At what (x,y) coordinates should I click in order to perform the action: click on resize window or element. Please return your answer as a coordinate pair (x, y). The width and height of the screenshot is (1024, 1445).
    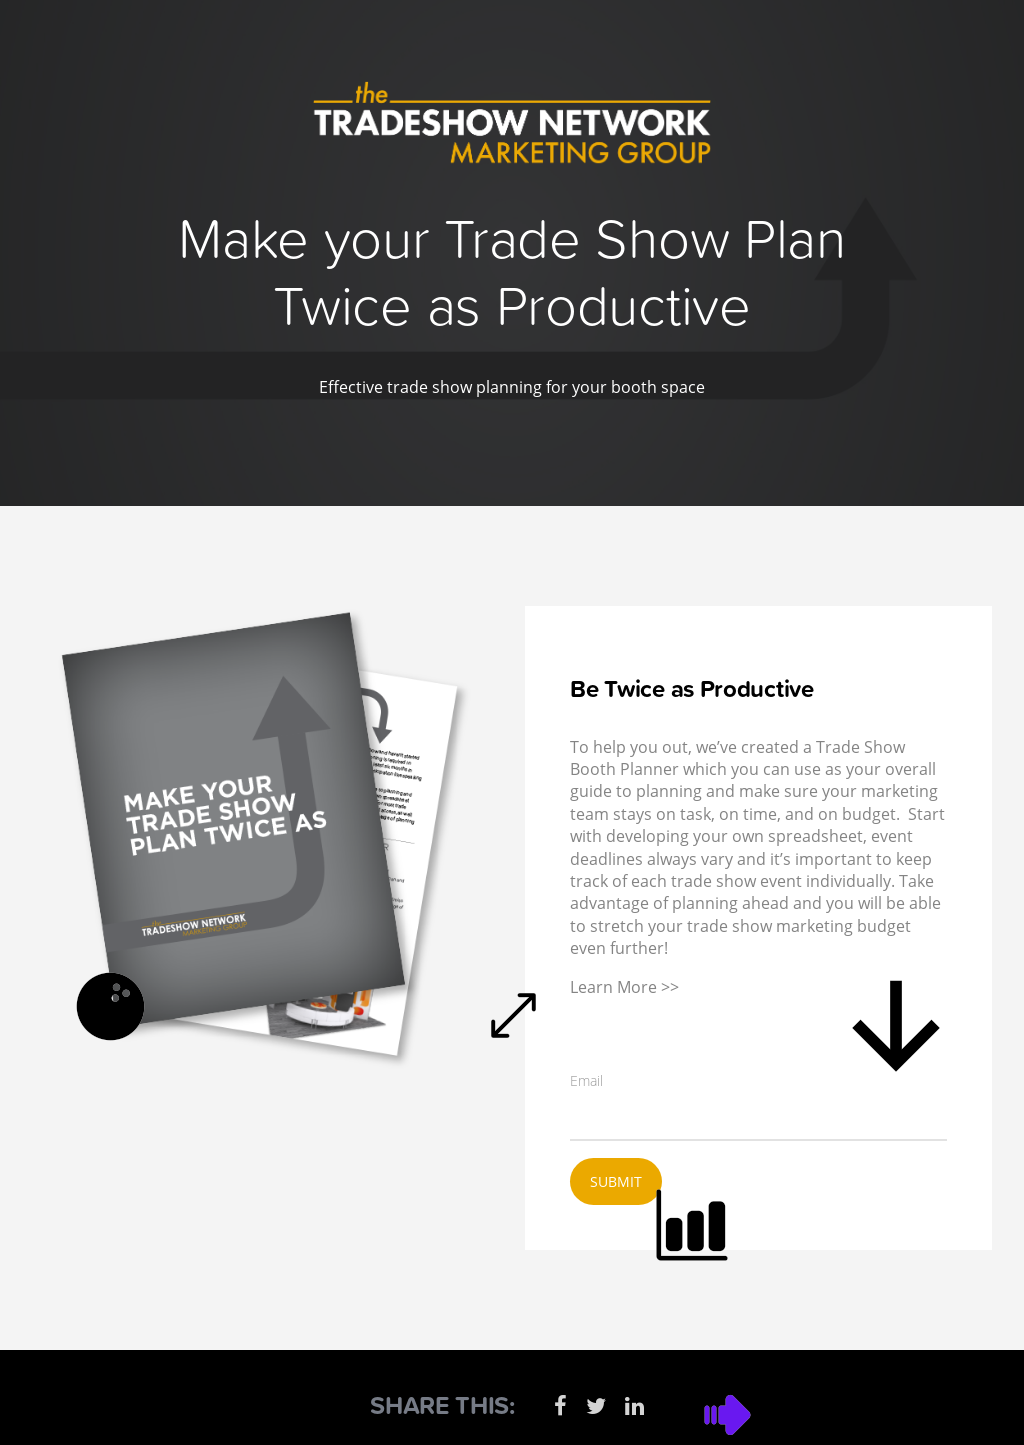
    Looking at the image, I should click on (513, 1015).